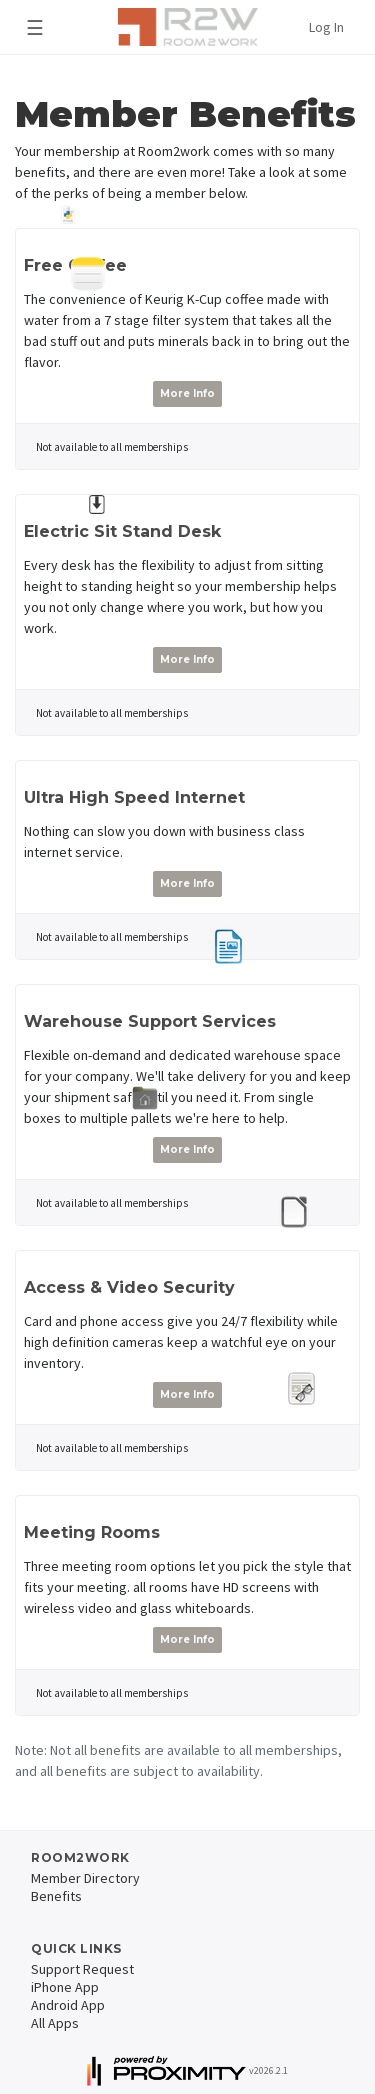  I want to click on open a libreoffice writer document, so click(228, 946).